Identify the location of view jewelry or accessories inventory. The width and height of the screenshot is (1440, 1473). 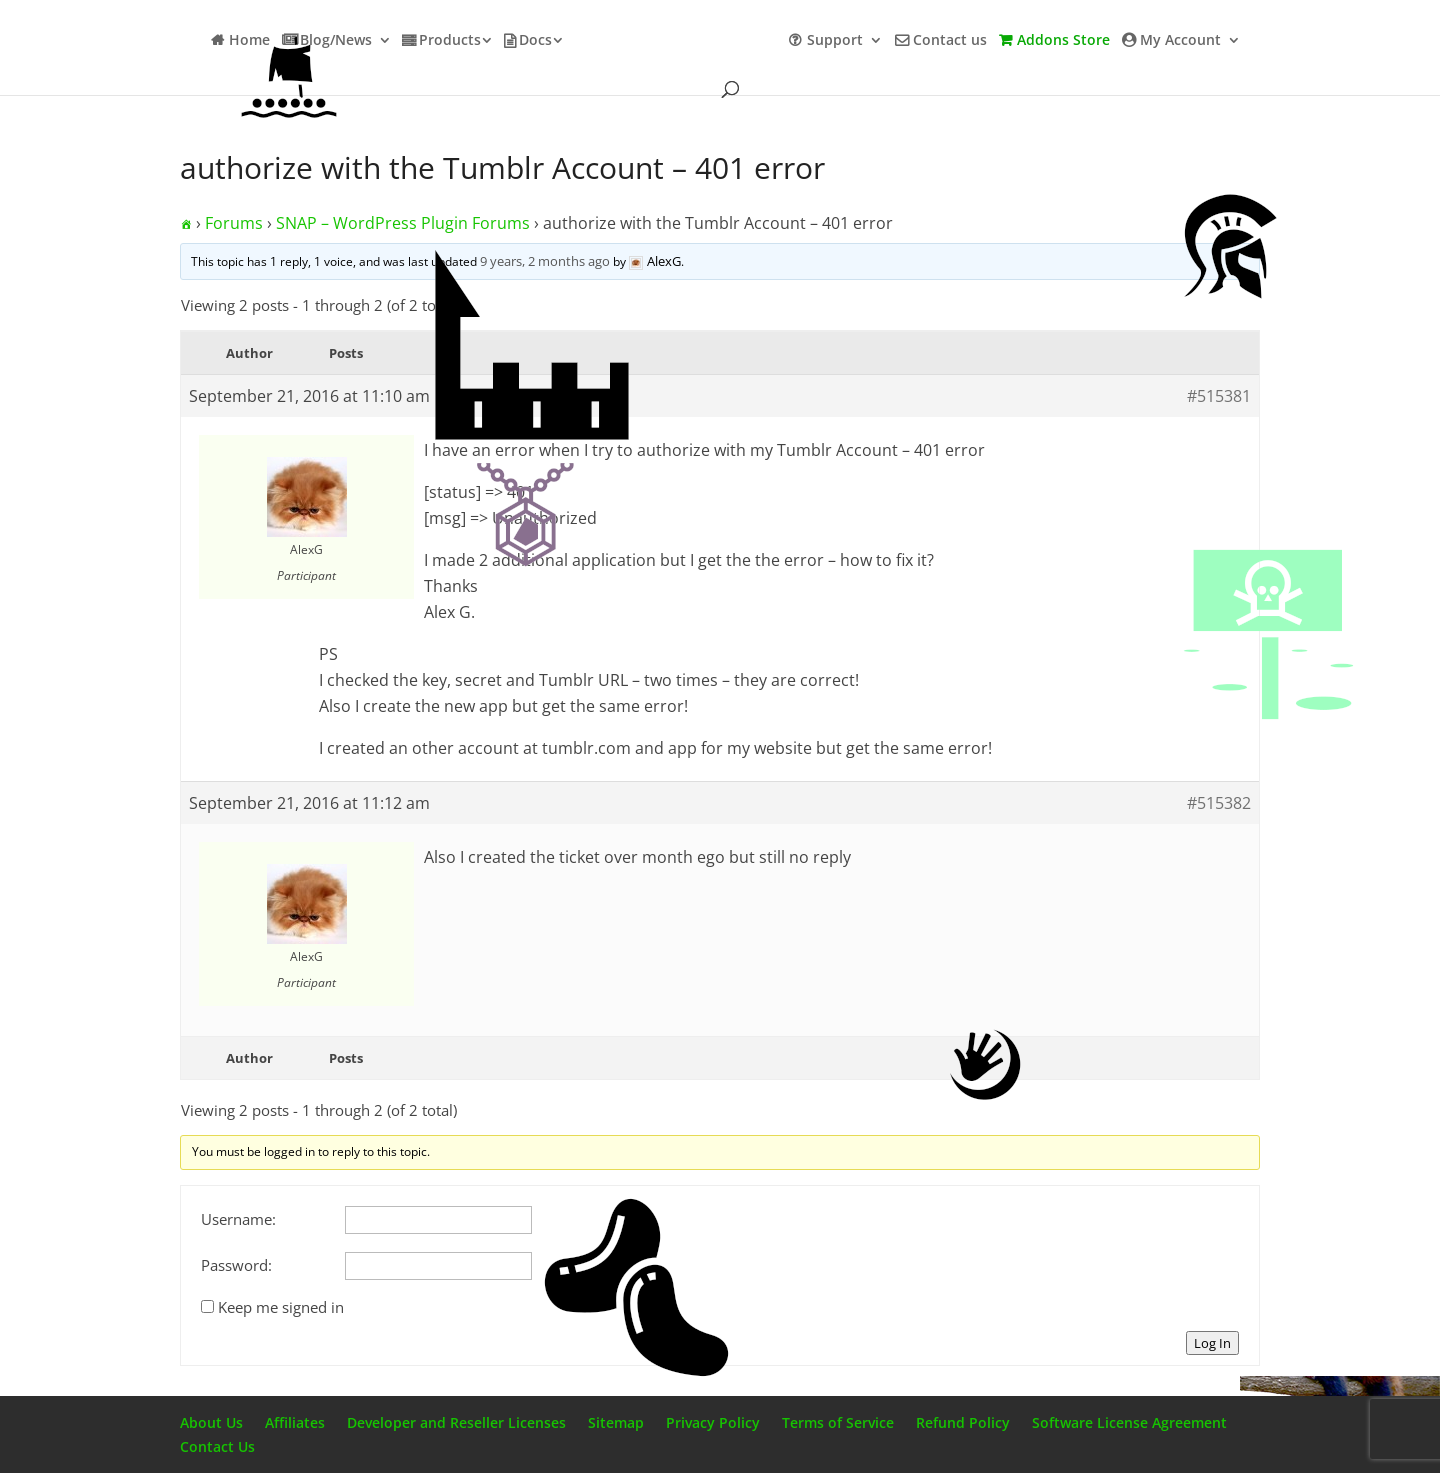
(526, 514).